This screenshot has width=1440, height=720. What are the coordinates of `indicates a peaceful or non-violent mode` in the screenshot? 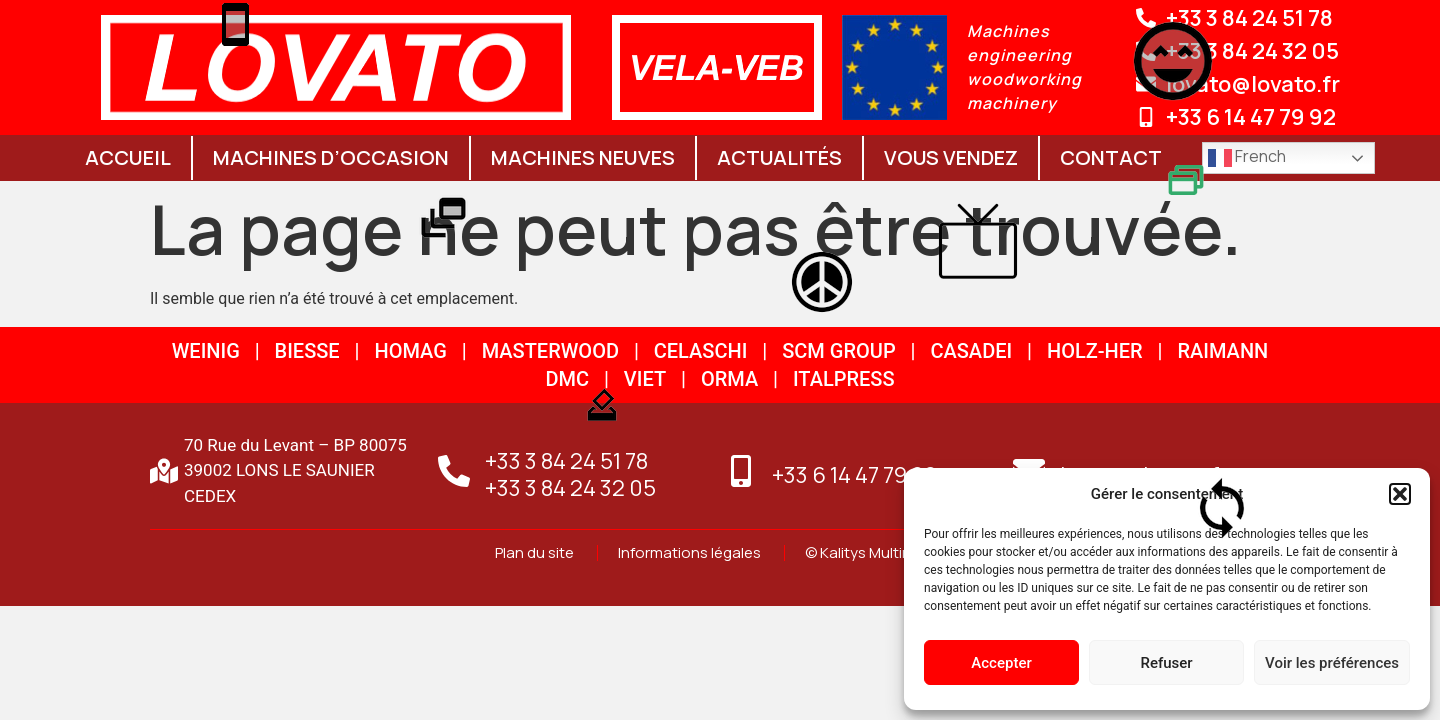 It's located at (822, 282).